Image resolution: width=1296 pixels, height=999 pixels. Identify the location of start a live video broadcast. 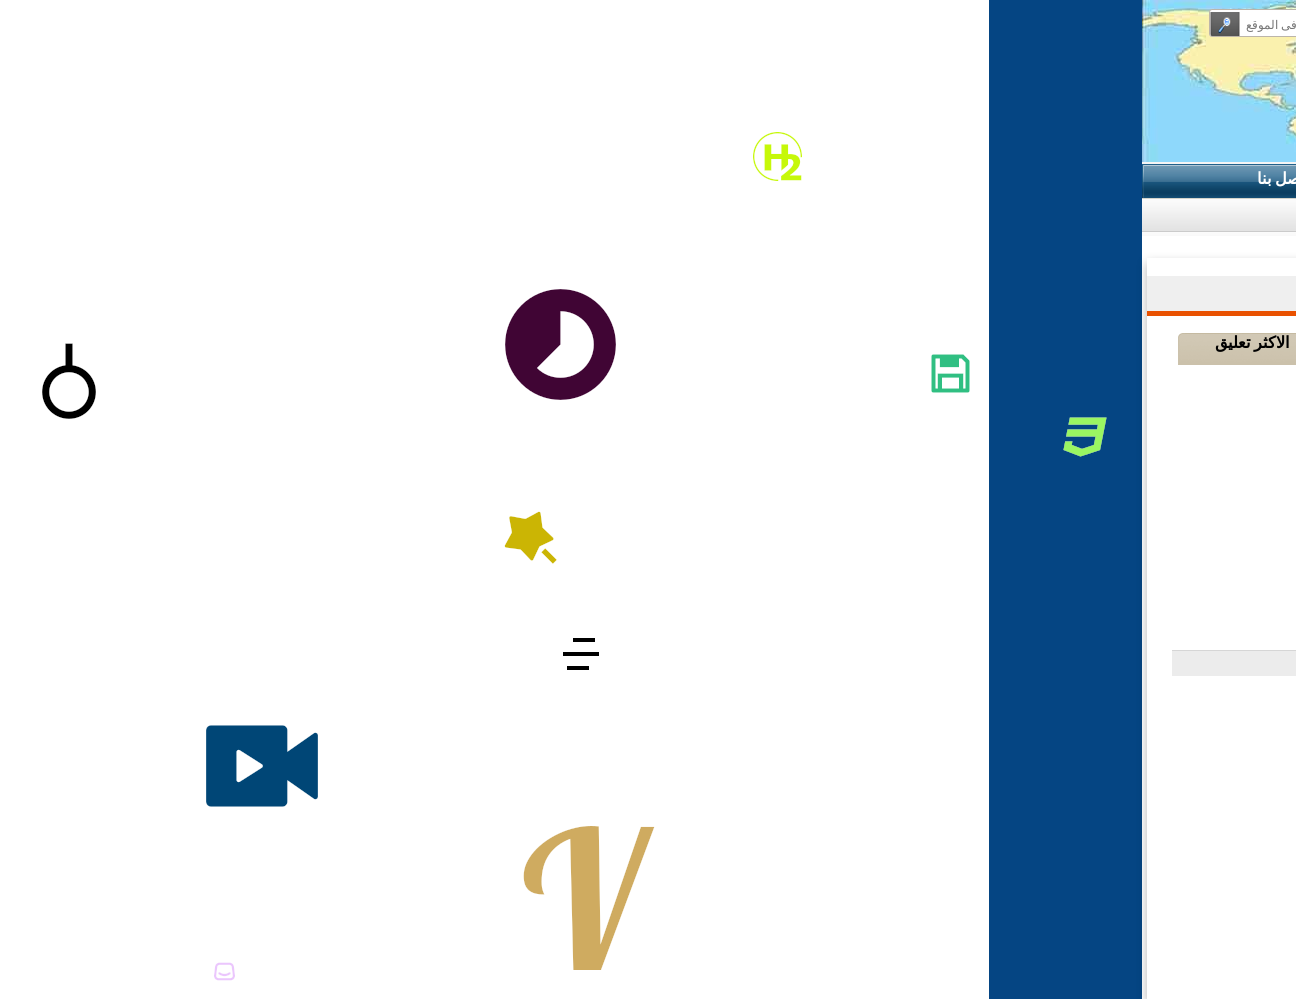
(262, 766).